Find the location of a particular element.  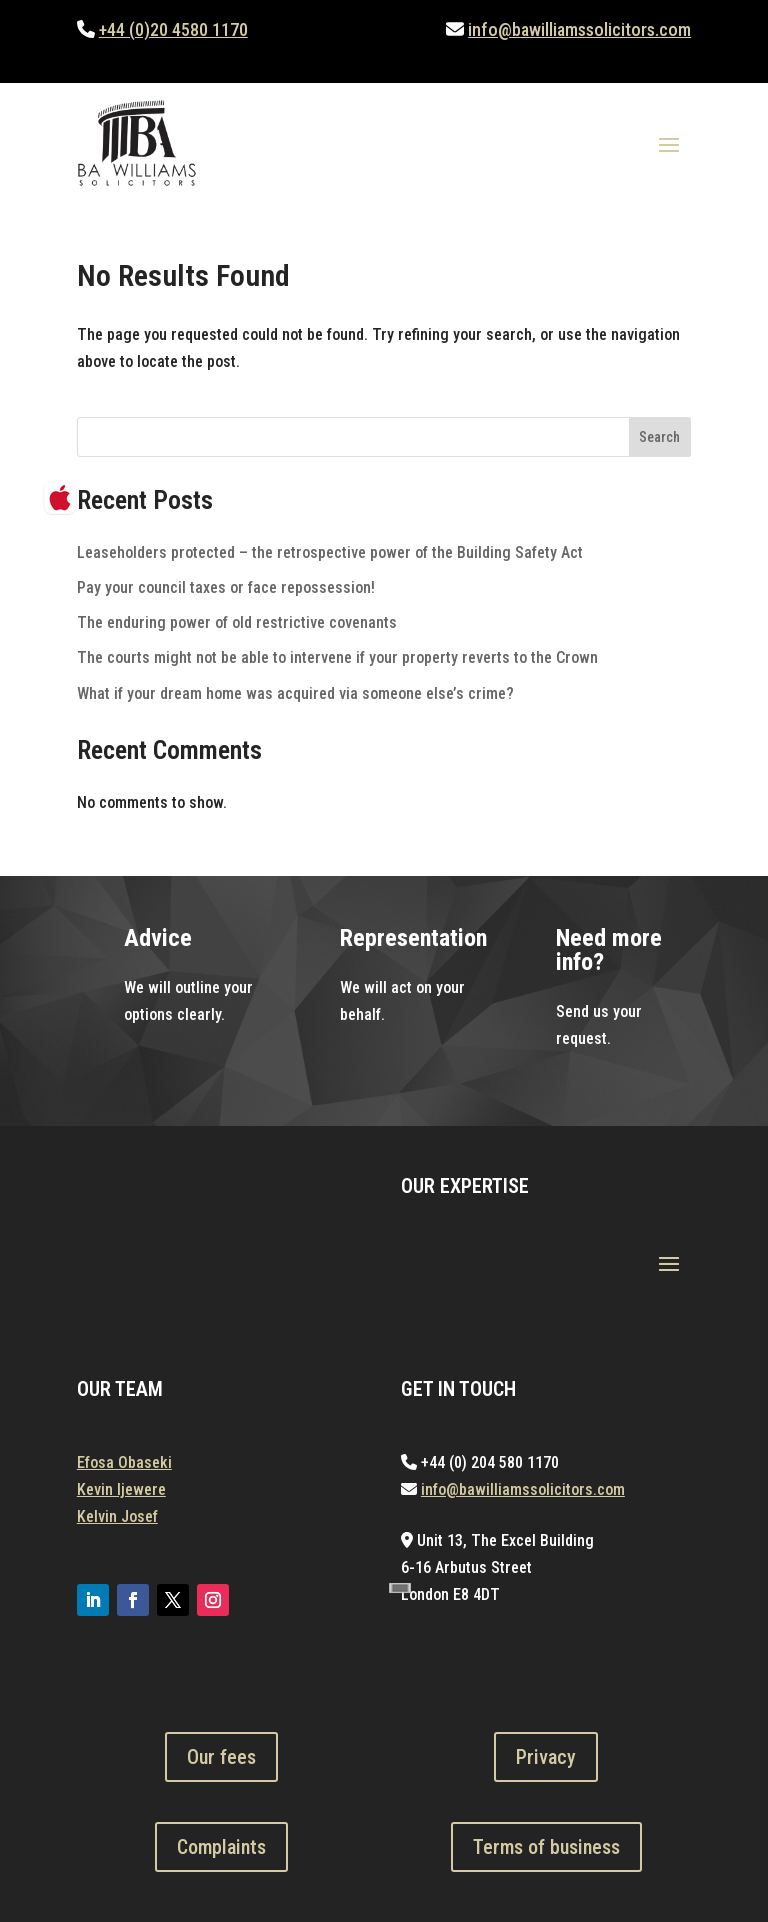

indicates a mac pro rackmount server in system preferences is located at coordinates (400, 1588).